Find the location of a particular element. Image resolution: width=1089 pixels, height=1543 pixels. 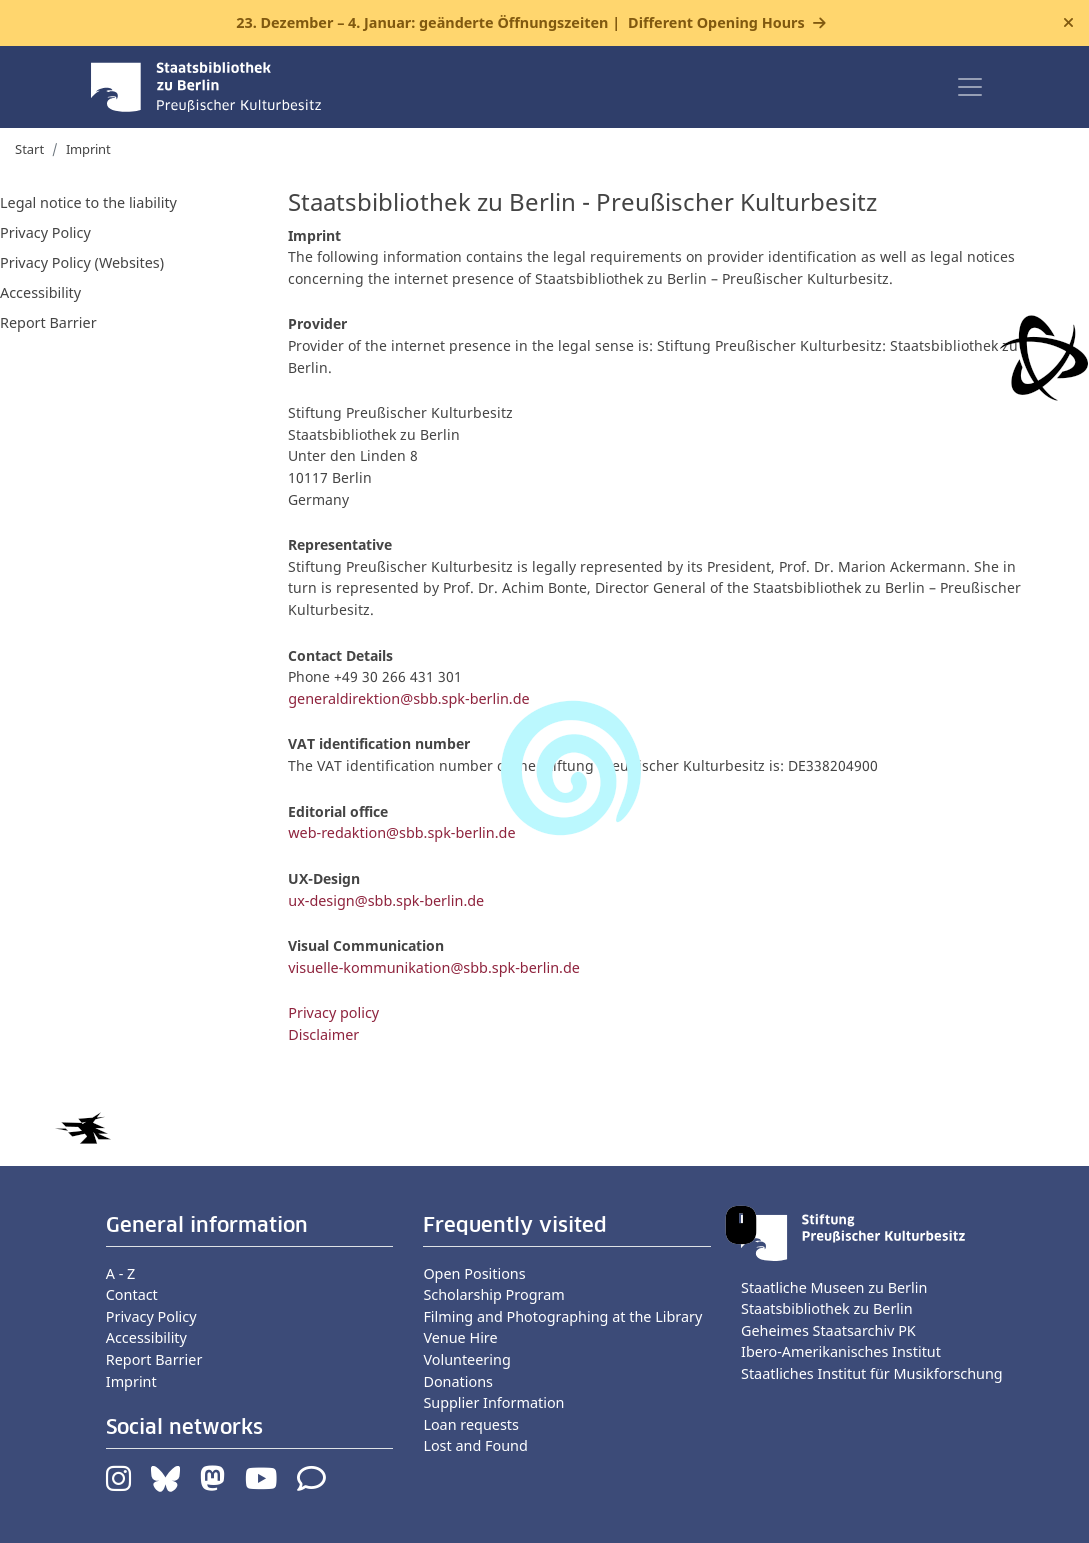

launch Battle.net gaming client is located at coordinates (1044, 358).